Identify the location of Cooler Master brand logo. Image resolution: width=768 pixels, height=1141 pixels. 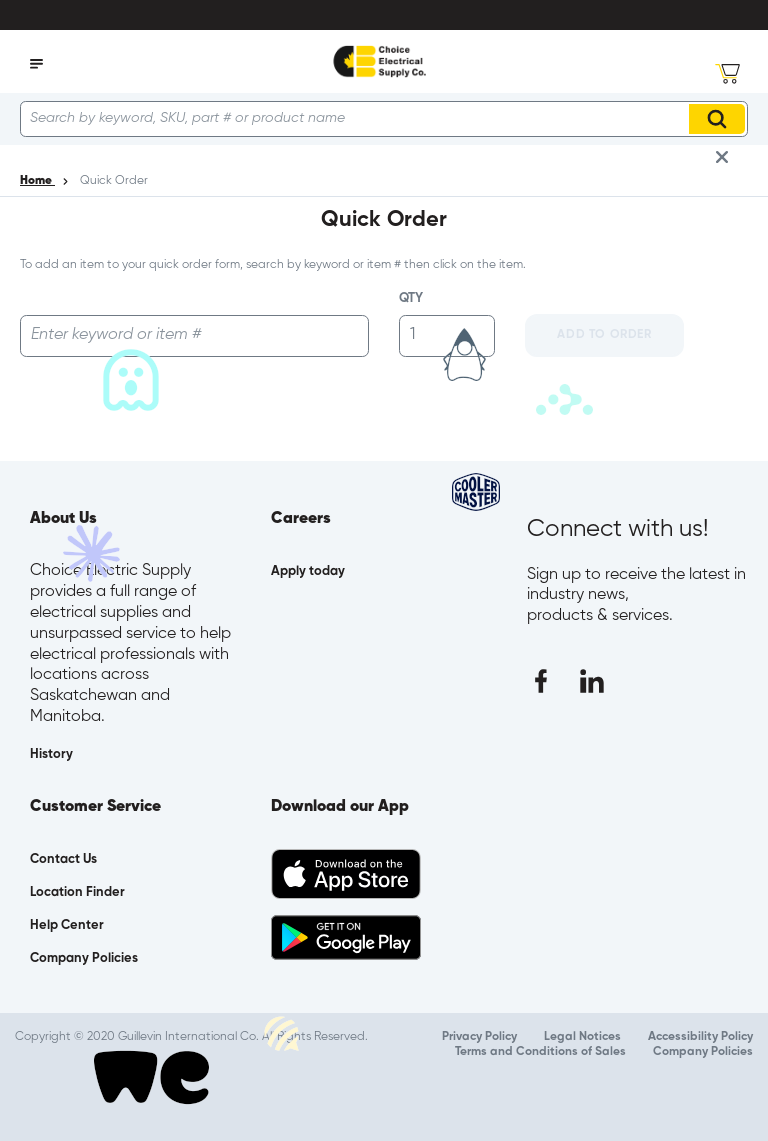
(476, 492).